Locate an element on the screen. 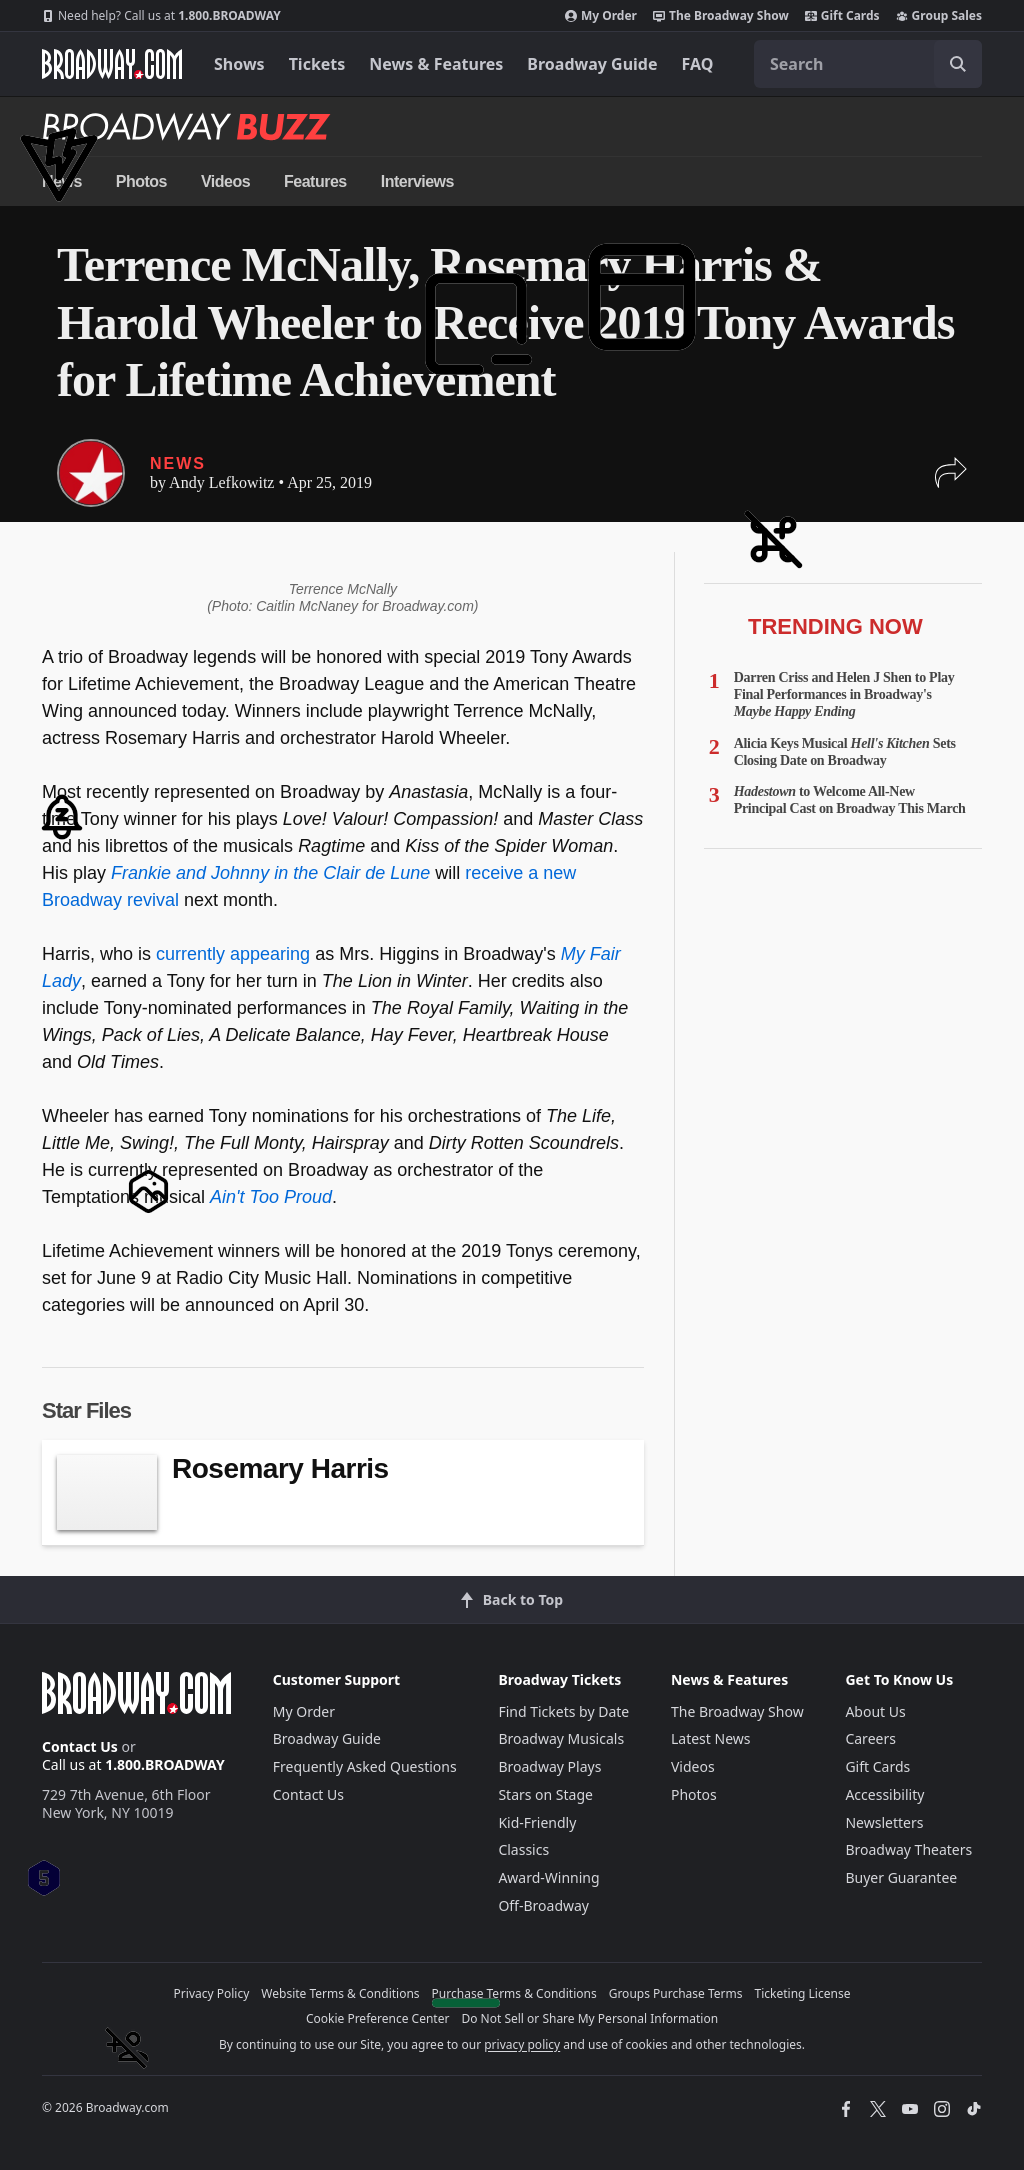  remove an item from a list is located at coordinates (476, 324).